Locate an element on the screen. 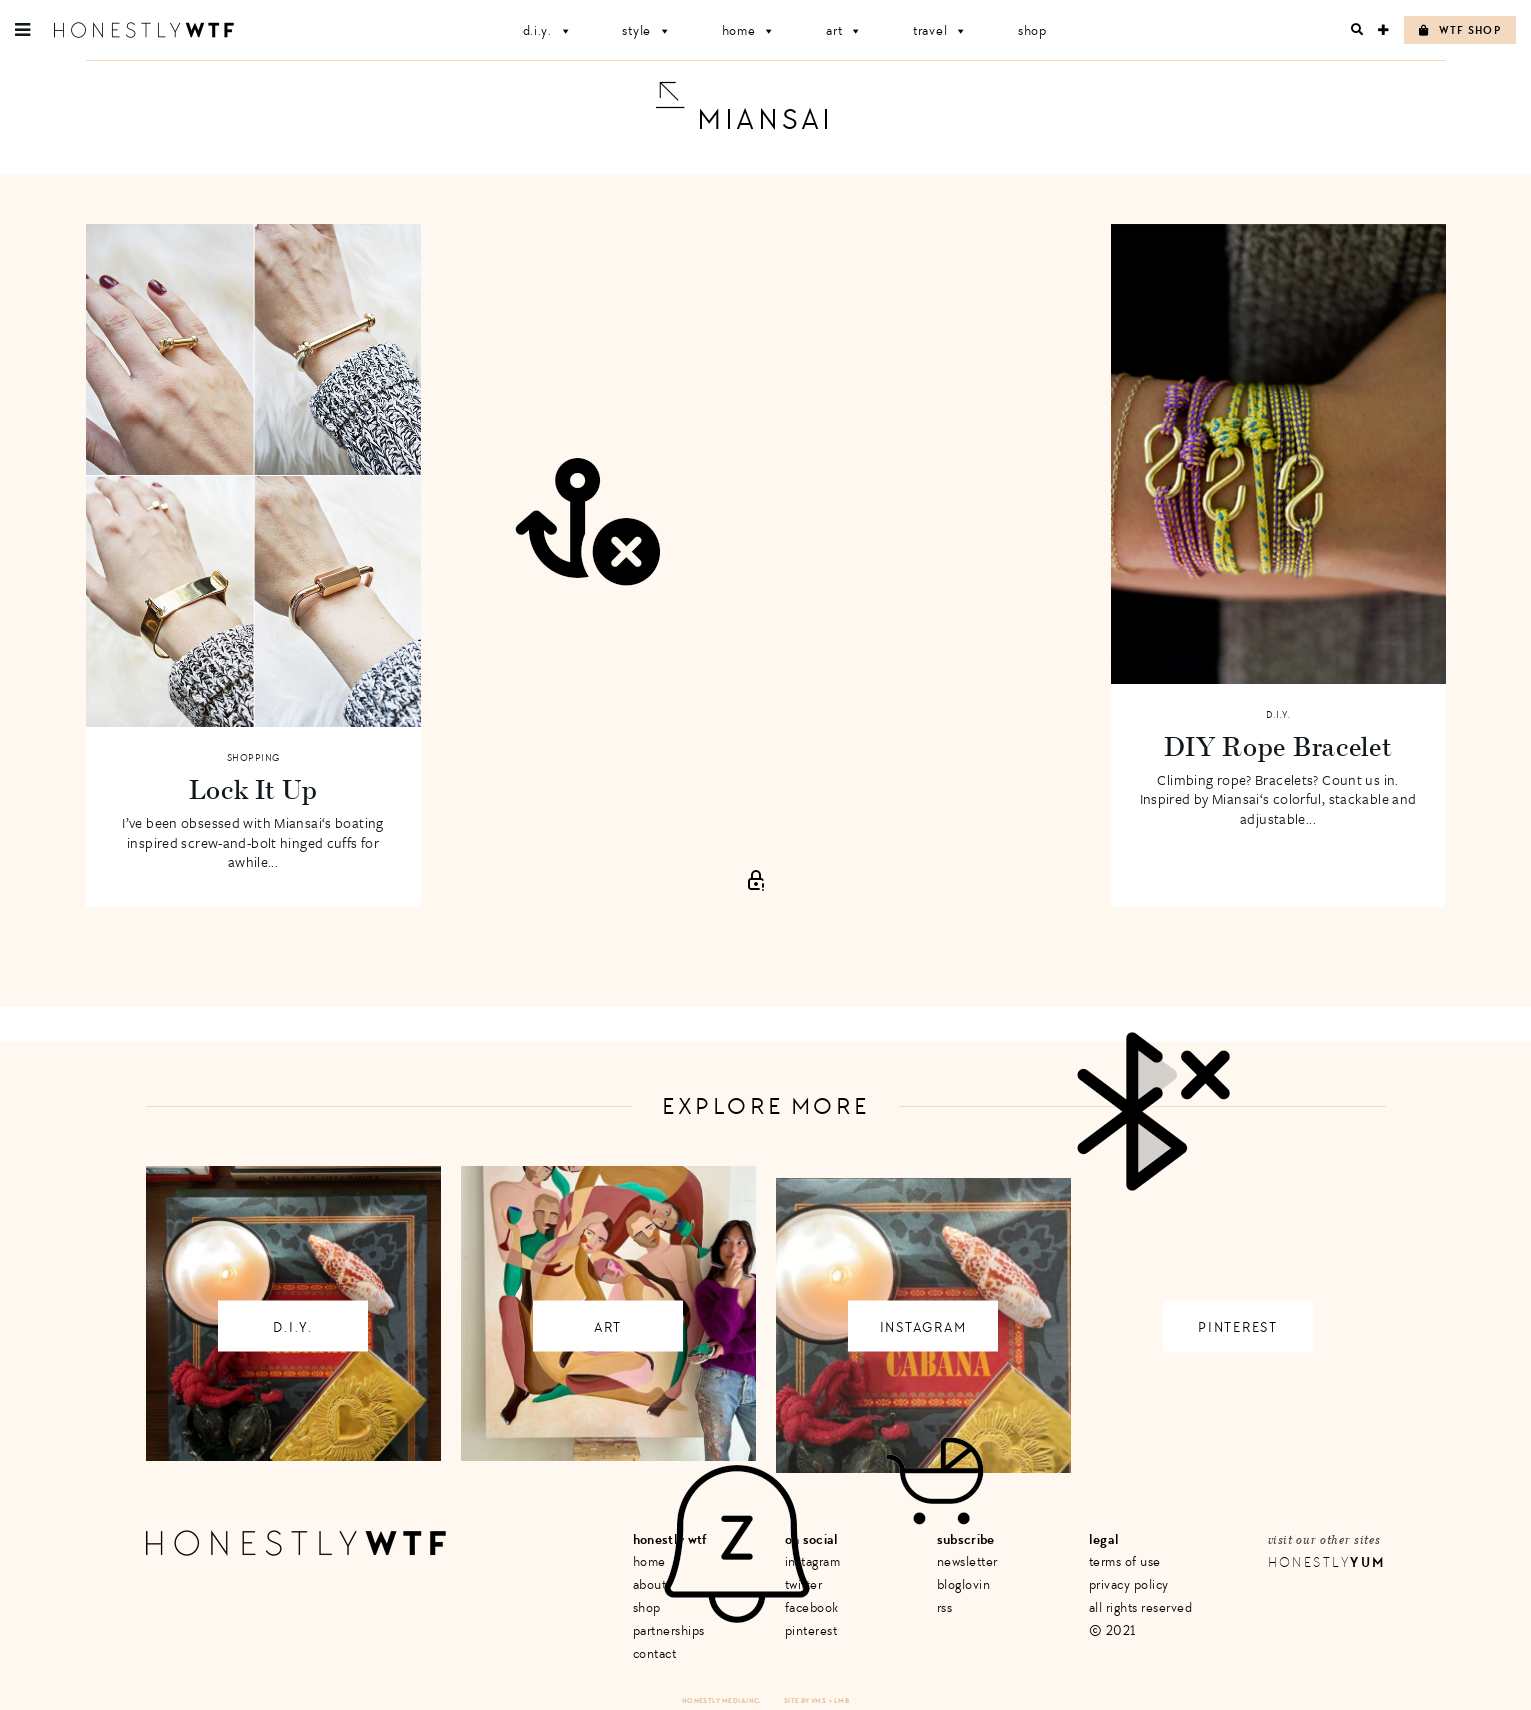  bluetooth is disabled or turned off is located at coordinates (1144, 1111).